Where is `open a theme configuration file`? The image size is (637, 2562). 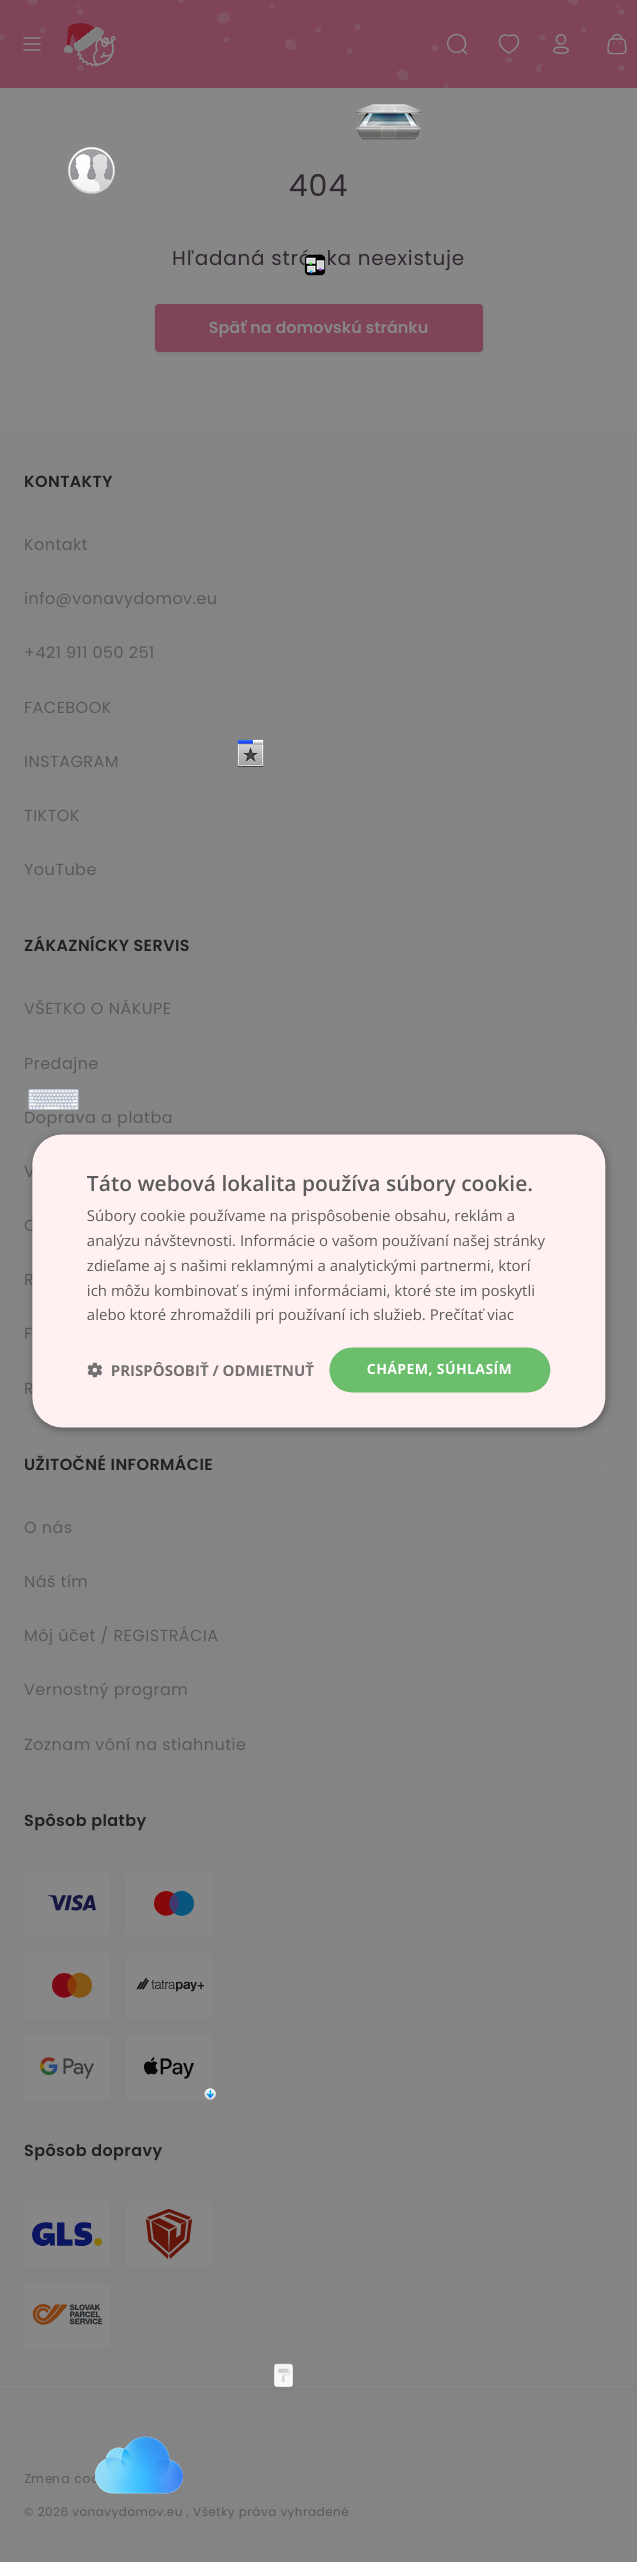
open a theme configuration file is located at coordinates (283, 2375).